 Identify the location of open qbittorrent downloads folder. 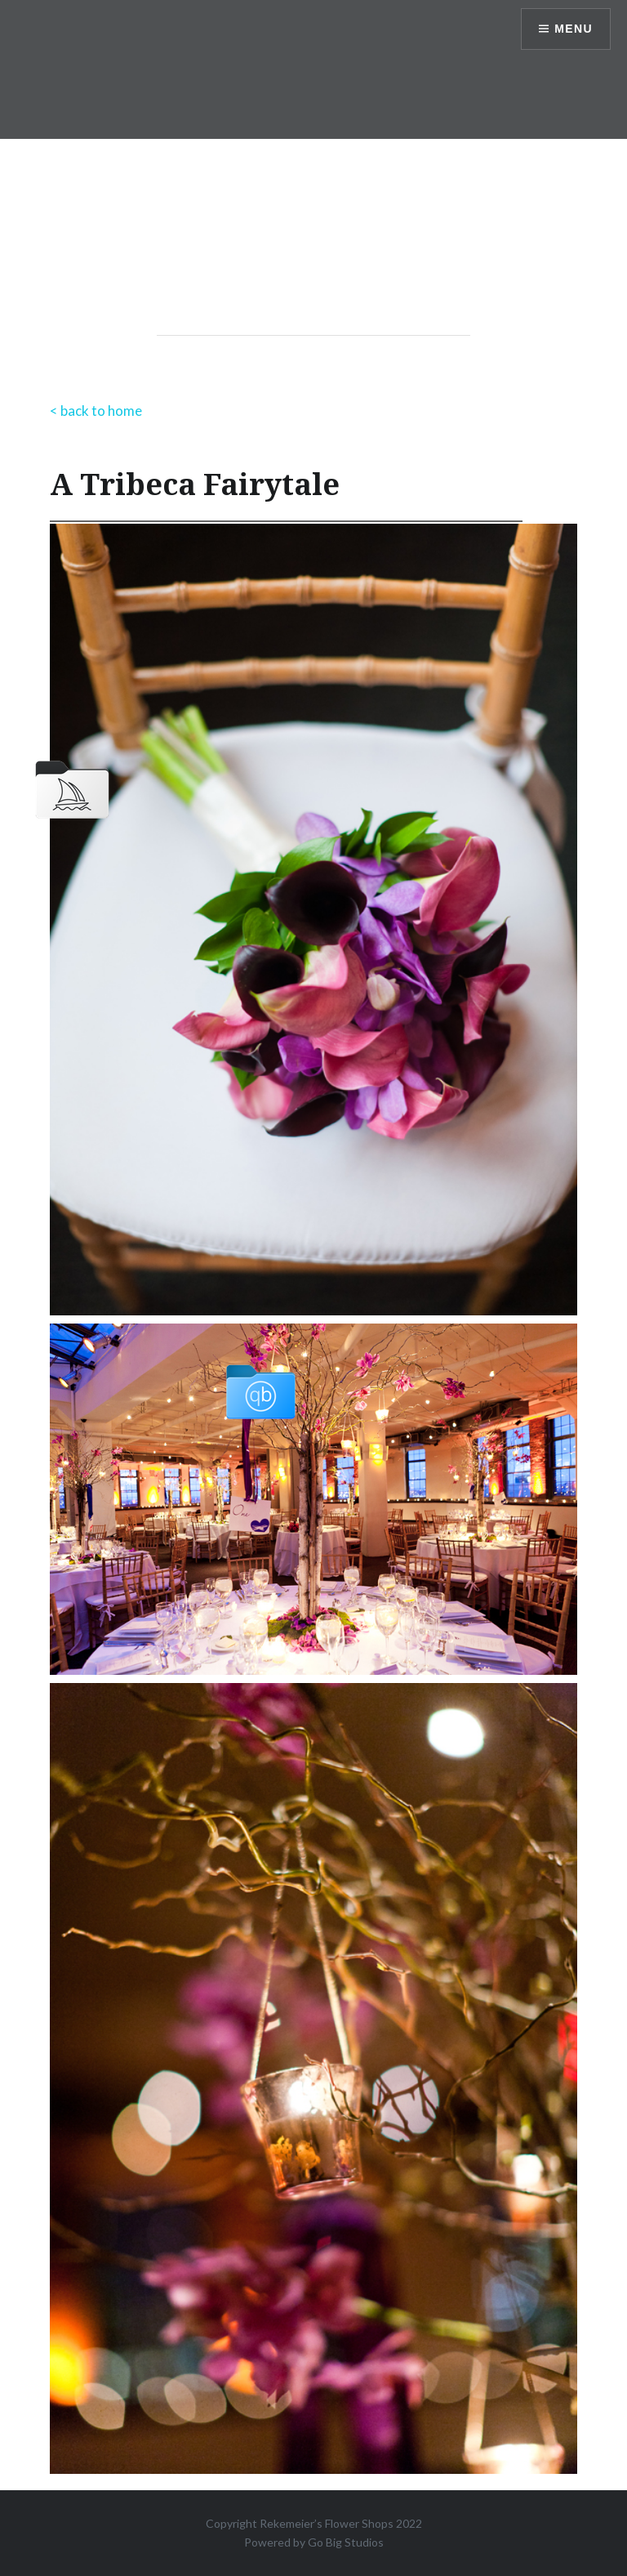
(260, 1394).